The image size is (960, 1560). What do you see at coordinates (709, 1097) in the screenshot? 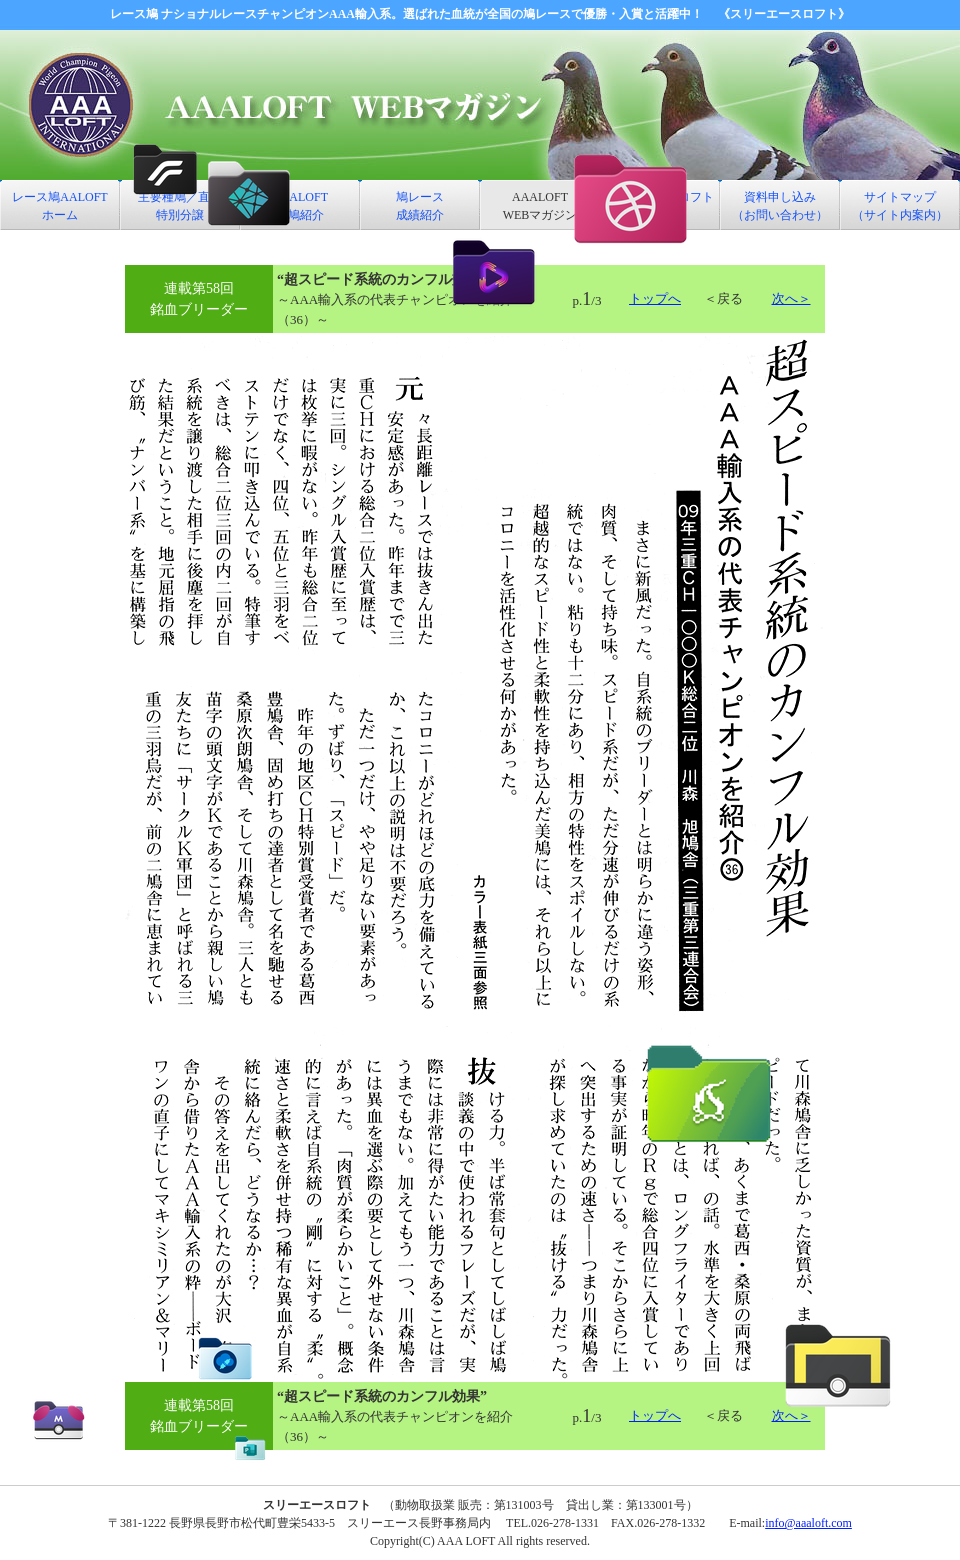
I see `open your GameJolt games folder` at bounding box center [709, 1097].